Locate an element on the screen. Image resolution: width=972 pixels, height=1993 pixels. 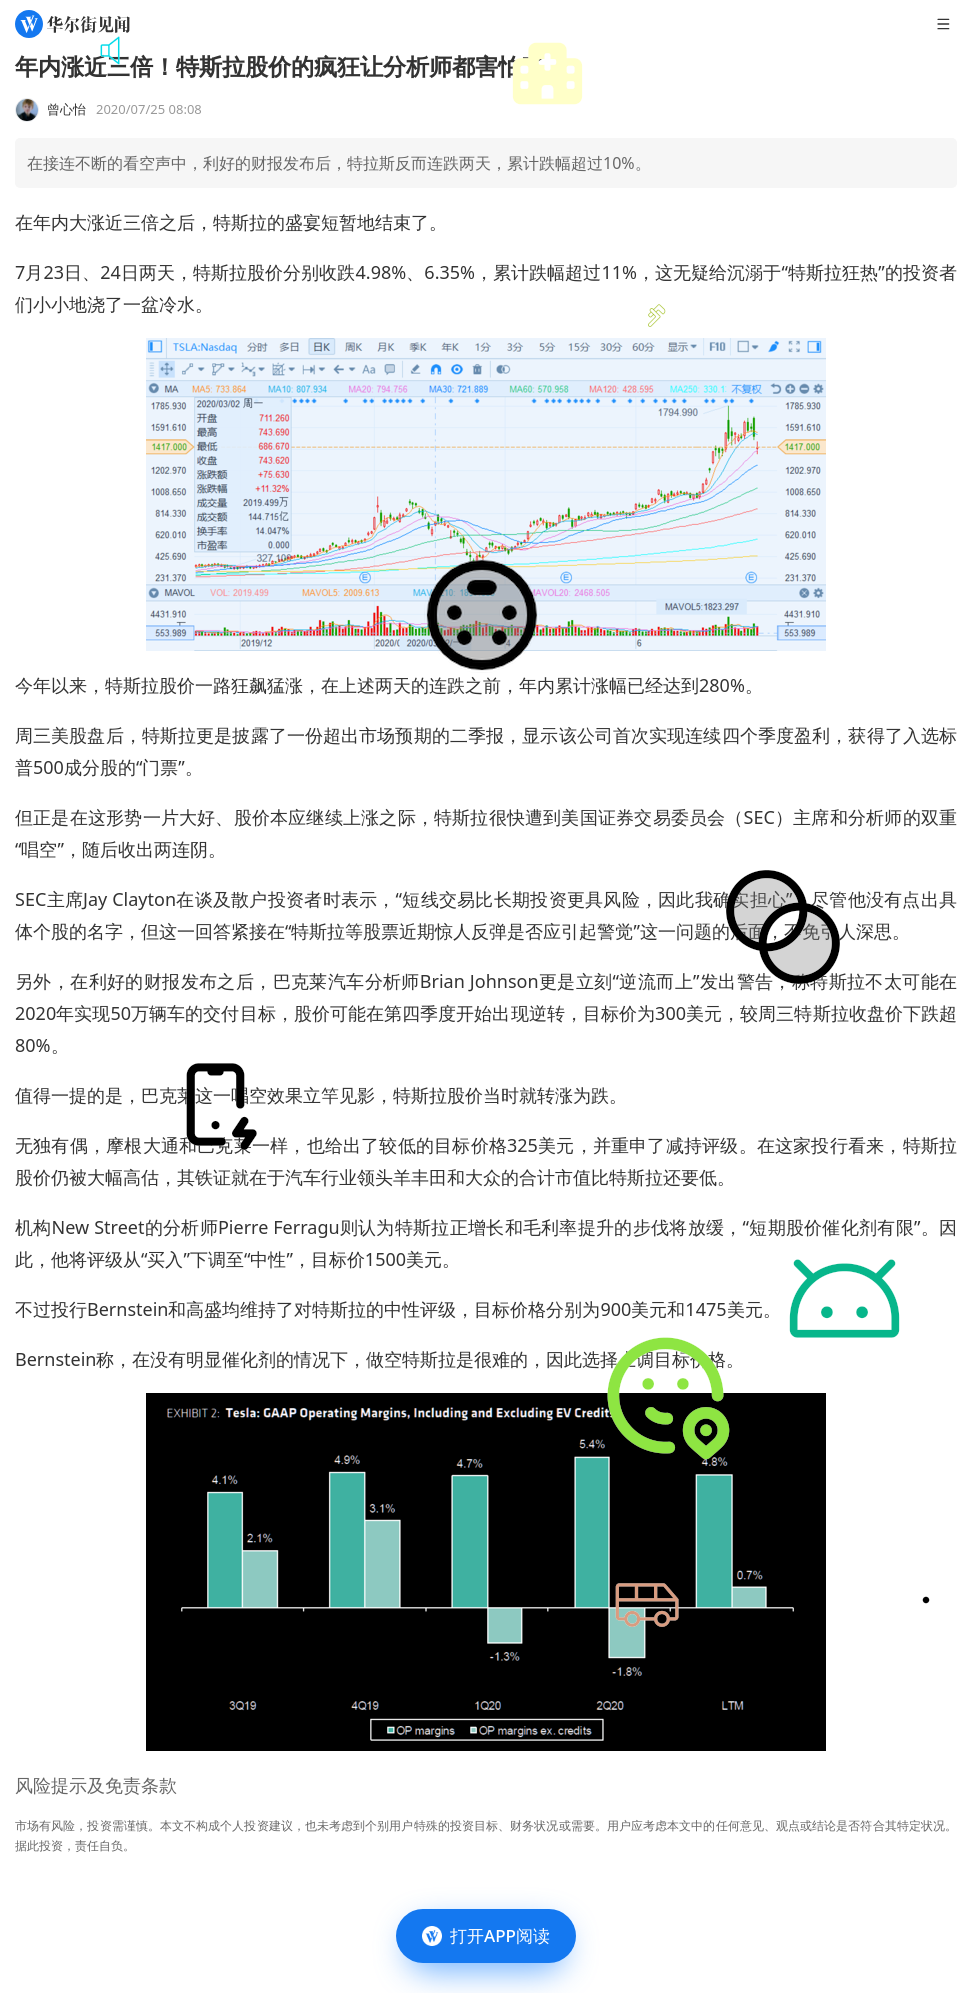
pin your current mood or status is located at coordinates (665, 1395).